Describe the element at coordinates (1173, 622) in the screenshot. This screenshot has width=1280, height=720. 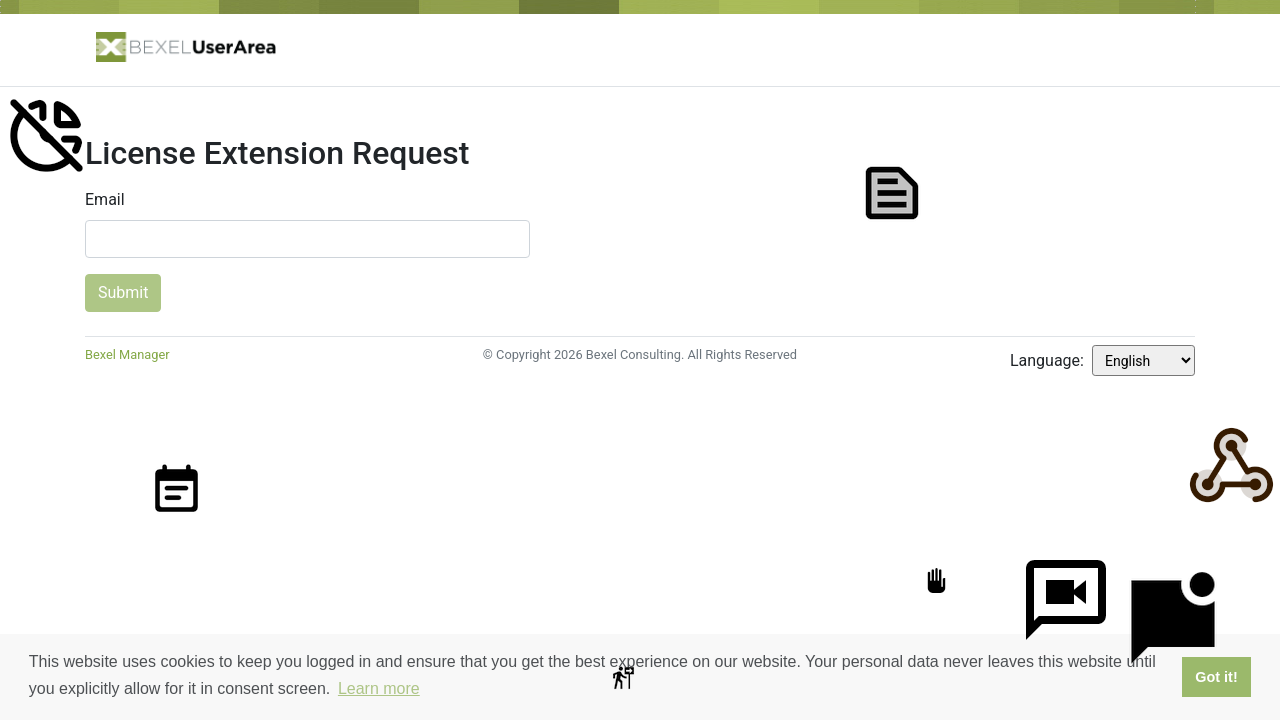
I see `indicates unread messages in chat` at that location.